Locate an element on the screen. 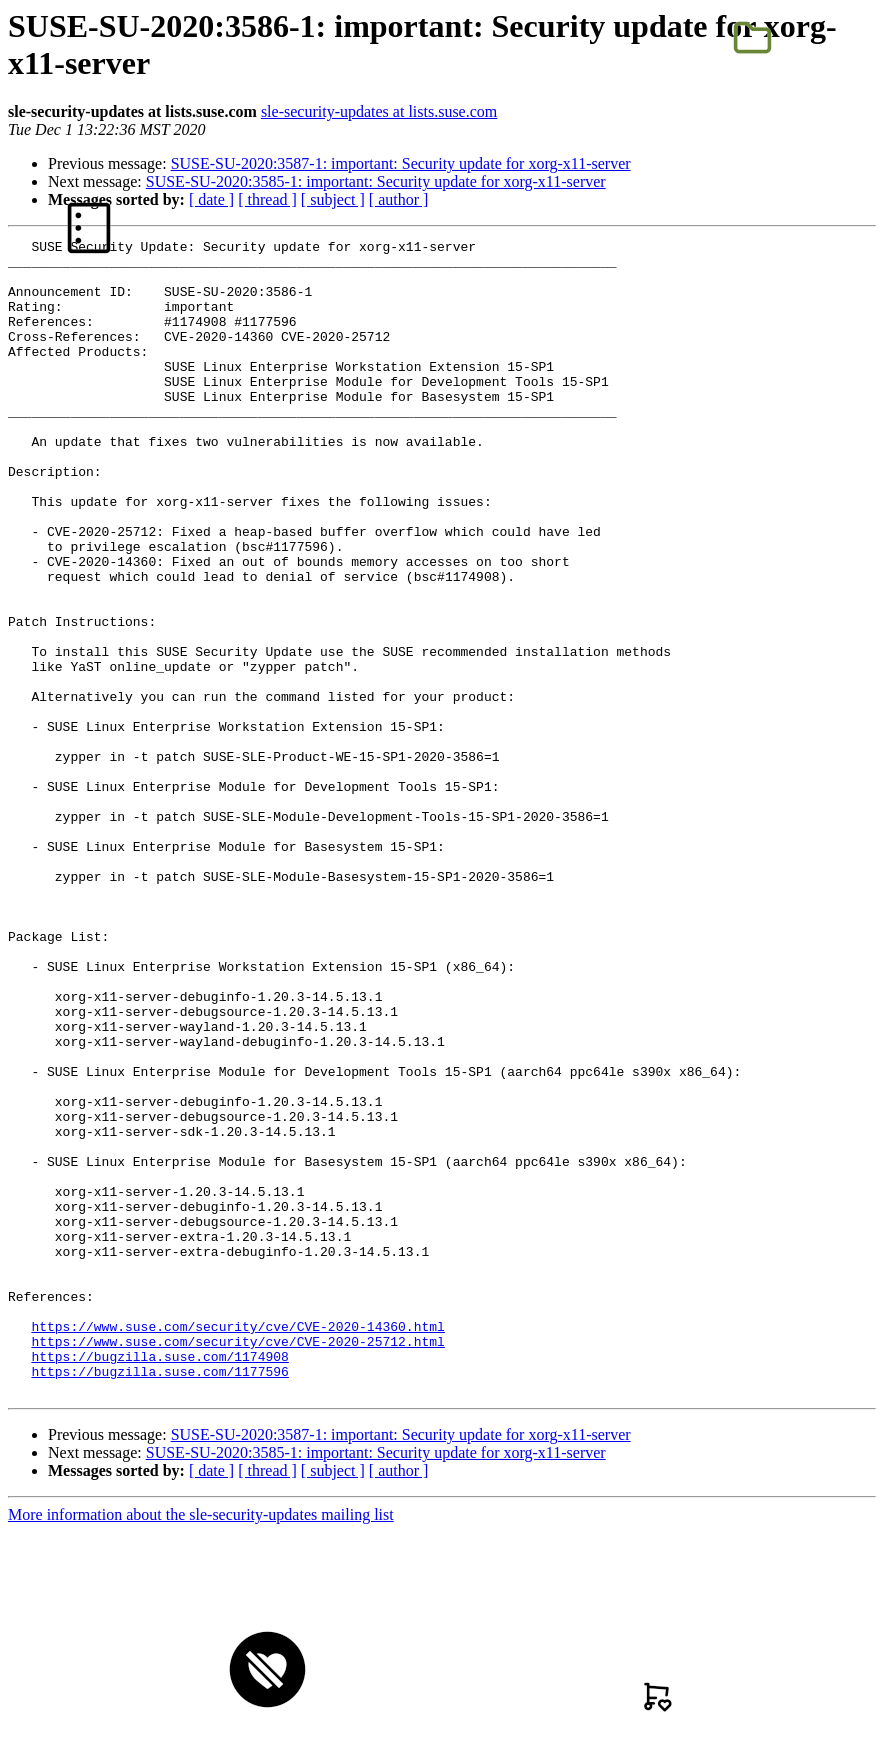 The height and width of the screenshot is (1763, 884). open folder to view files is located at coordinates (752, 38).